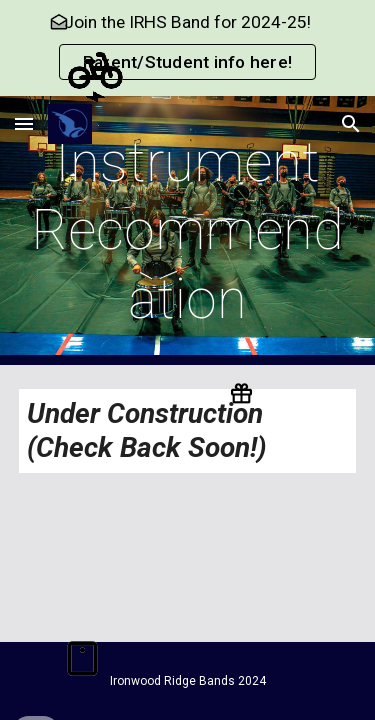  What do you see at coordinates (241, 394) in the screenshot?
I see `view or redeem a gift` at bounding box center [241, 394].